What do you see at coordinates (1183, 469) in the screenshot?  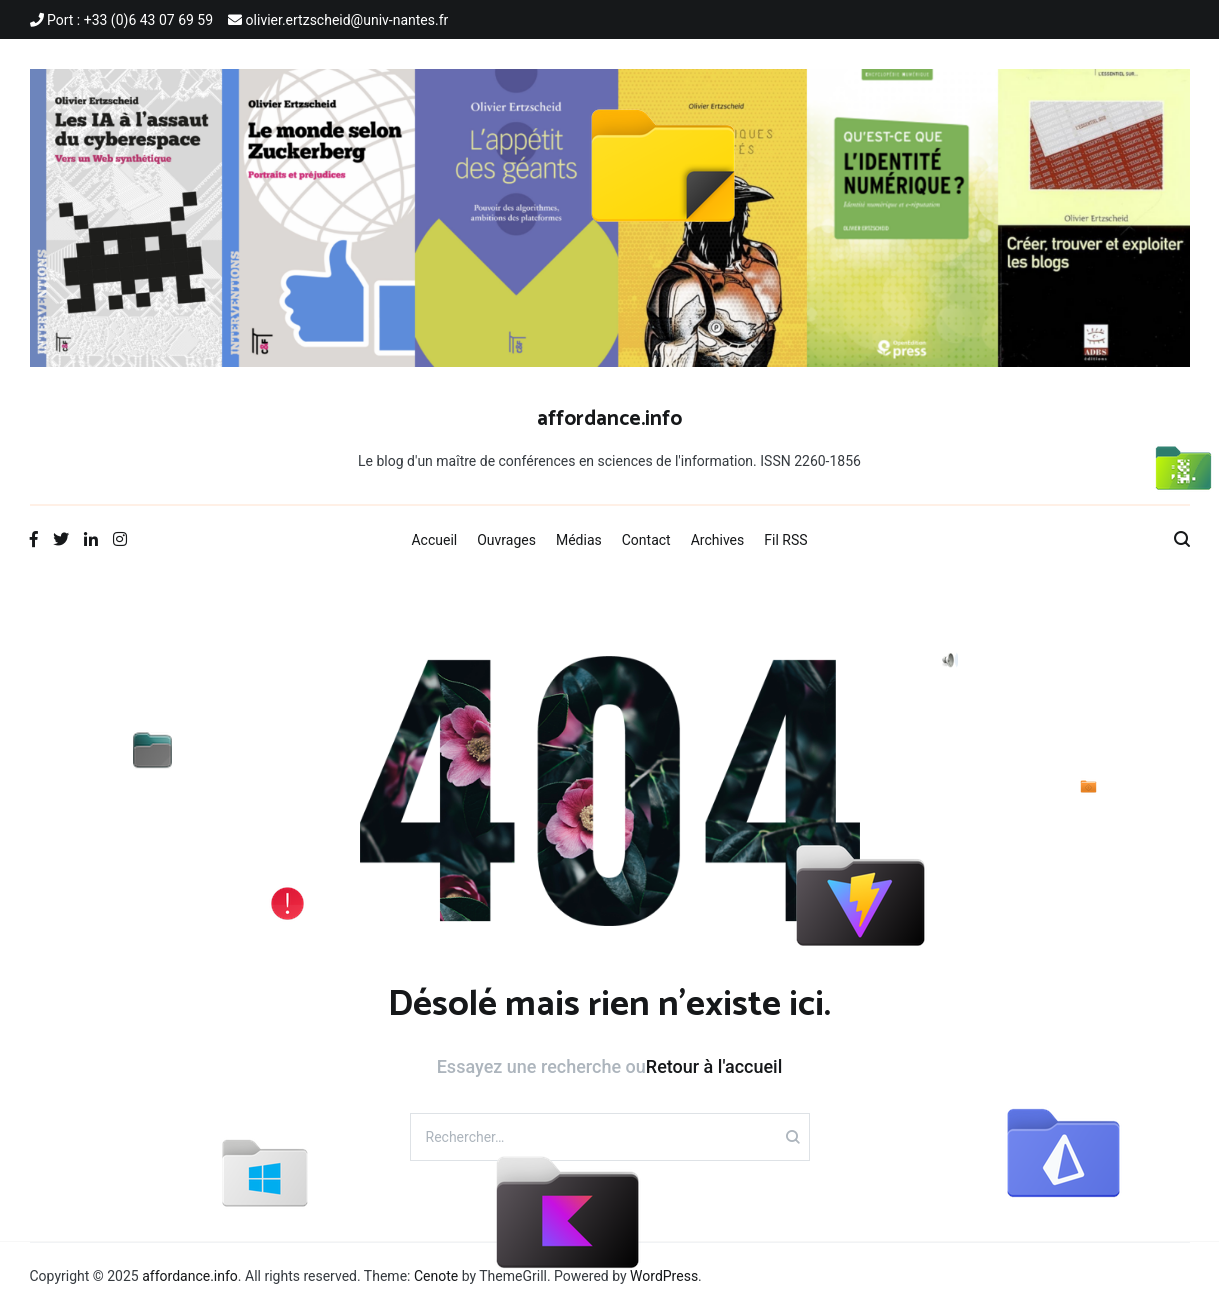 I see `open your GameJolt games folder` at bounding box center [1183, 469].